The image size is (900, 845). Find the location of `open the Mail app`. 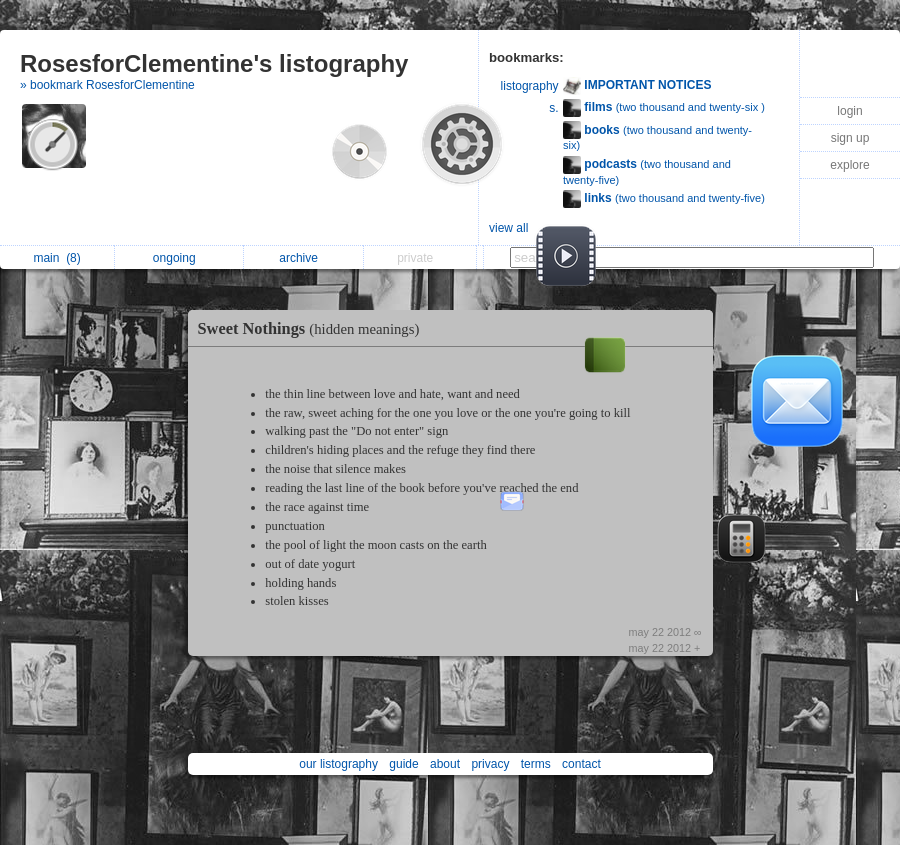

open the Mail app is located at coordinates (797, 401).